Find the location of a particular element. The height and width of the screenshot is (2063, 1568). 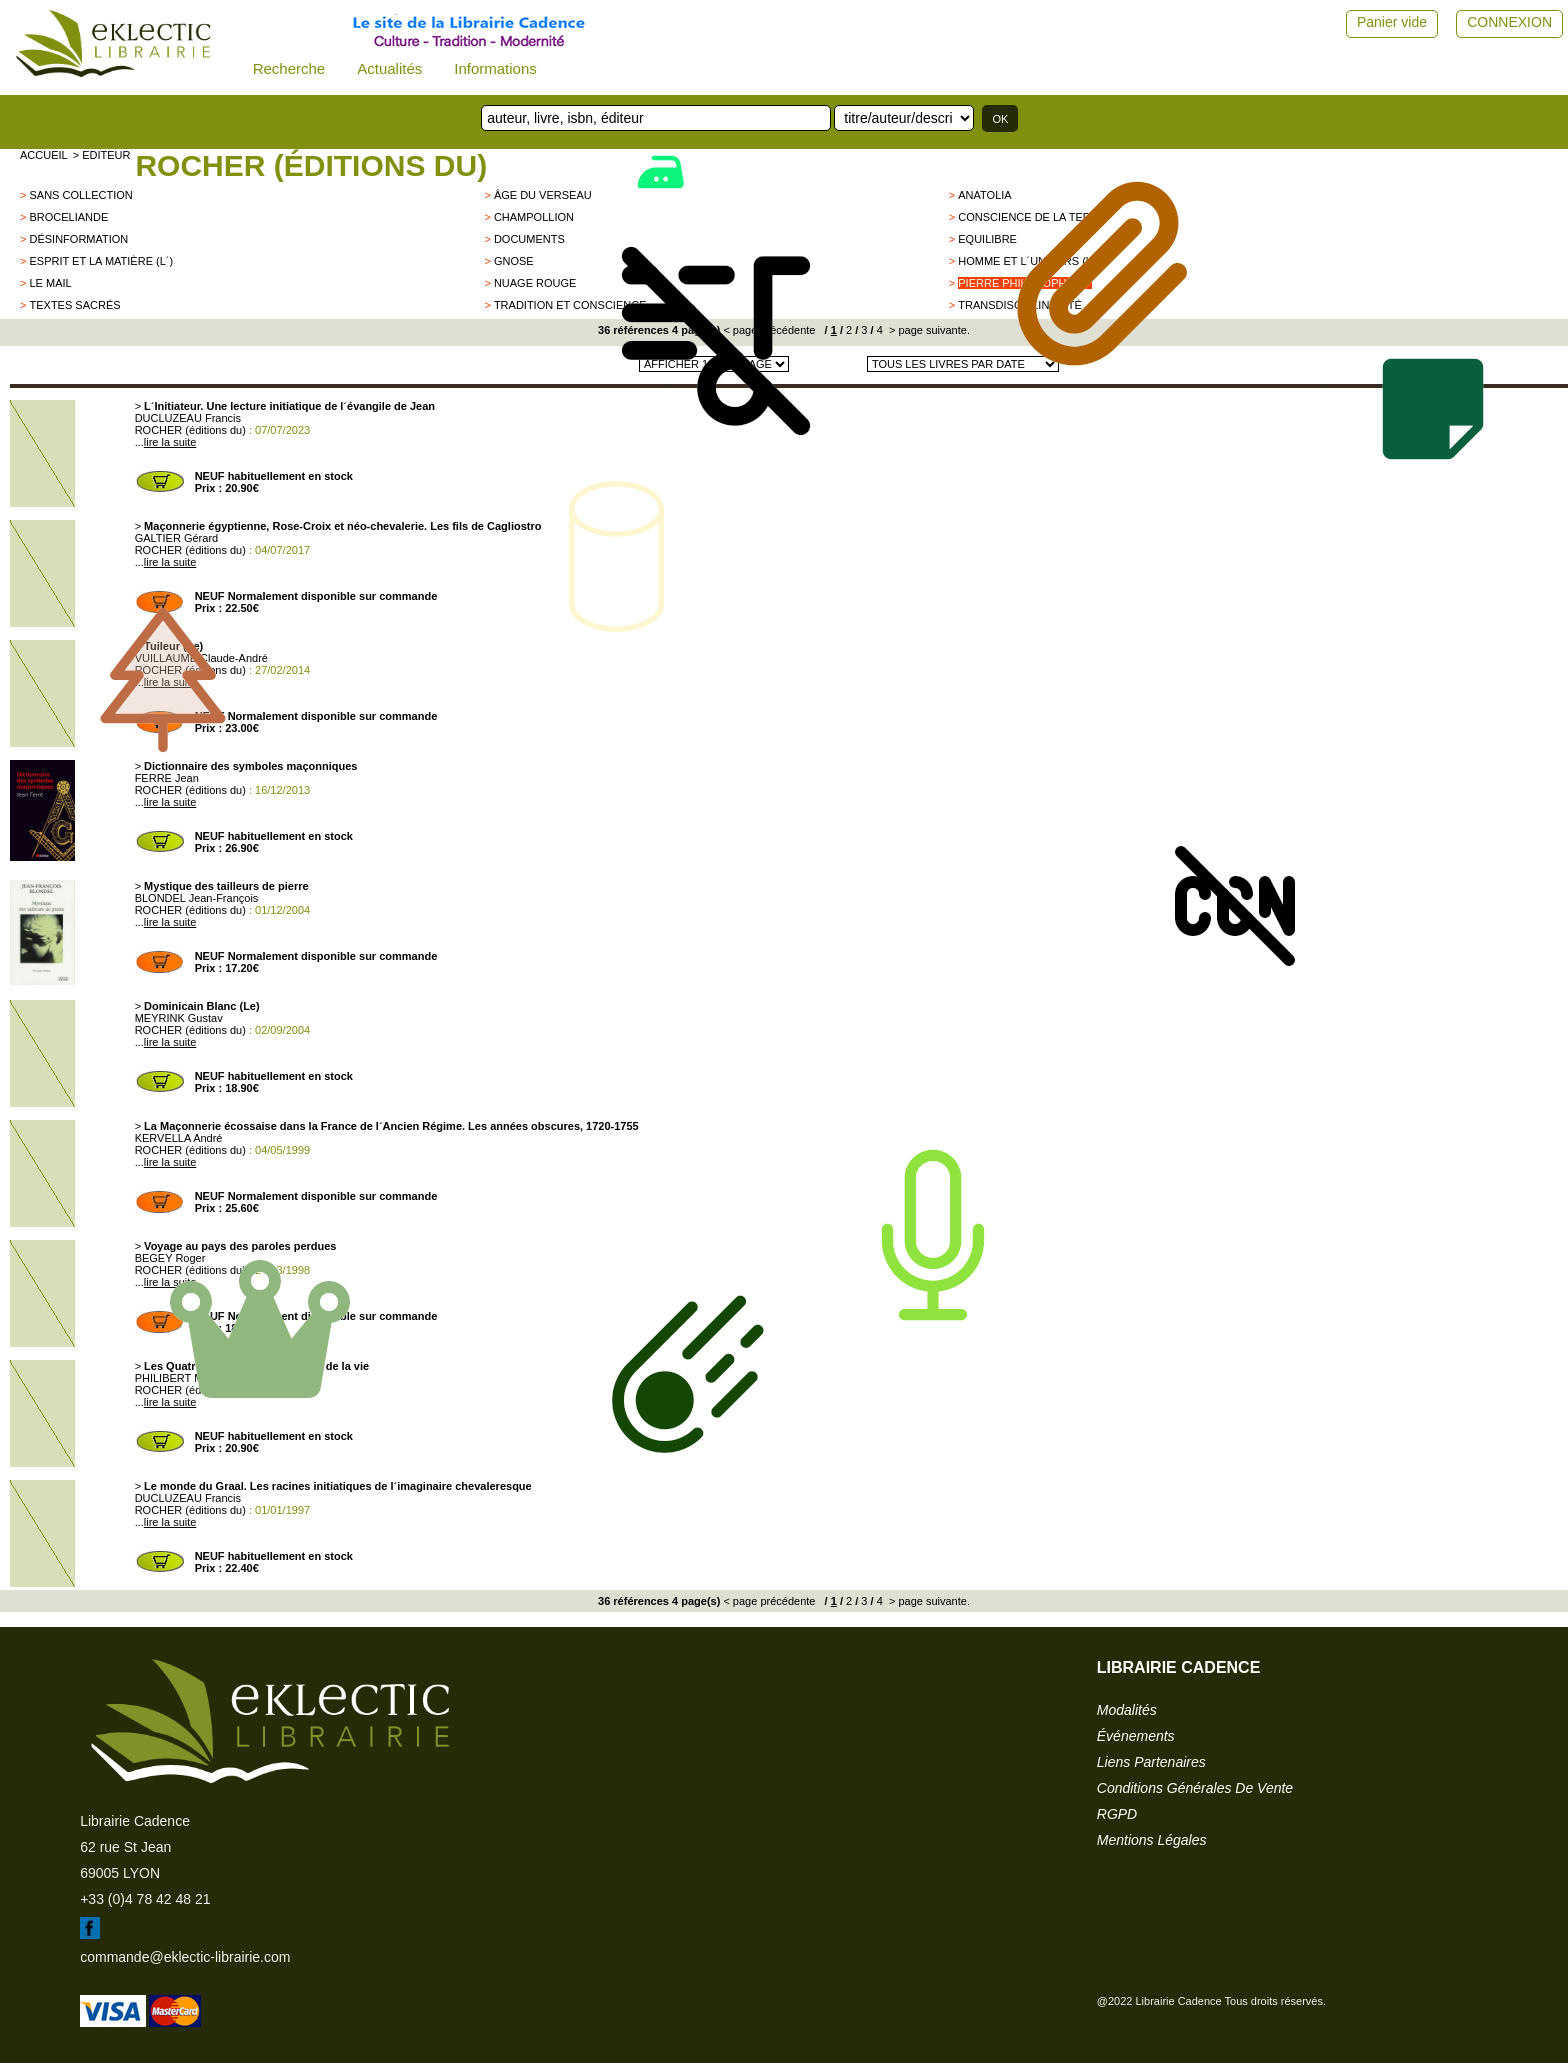

indicates a trending or viral item is located at coordinates (688, 1377).